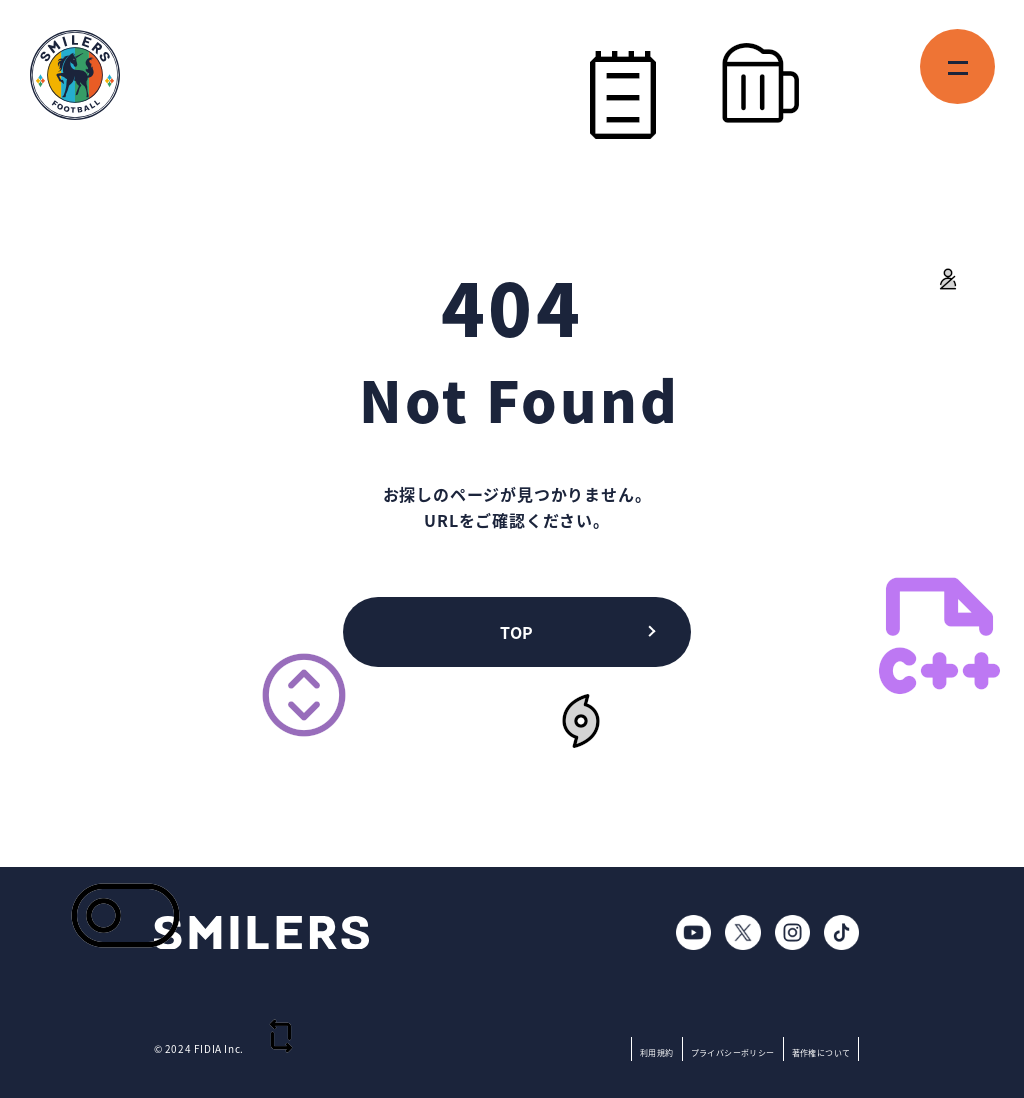 The width and height of the screenshot is (1024, 1098). Describe the element at coordinates (281, 1036) in the screenshot. I see `rotate your device orientation` at that location.